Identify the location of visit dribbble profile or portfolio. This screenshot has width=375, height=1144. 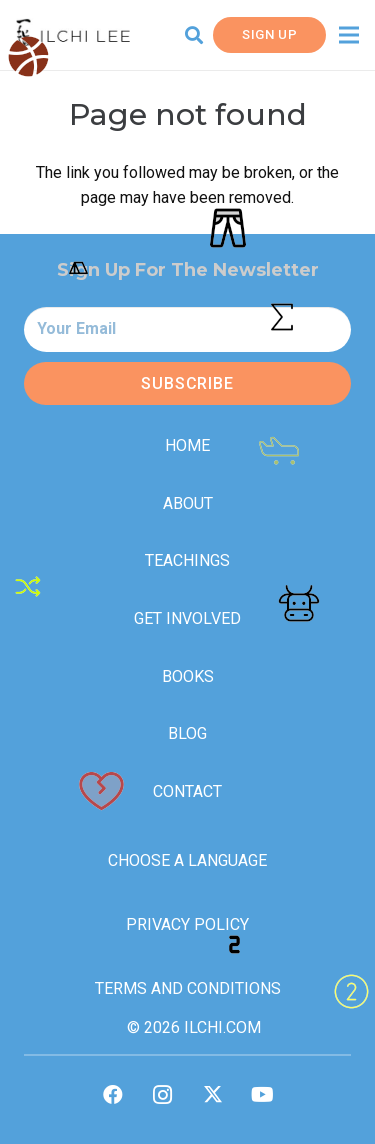
(28, 56).